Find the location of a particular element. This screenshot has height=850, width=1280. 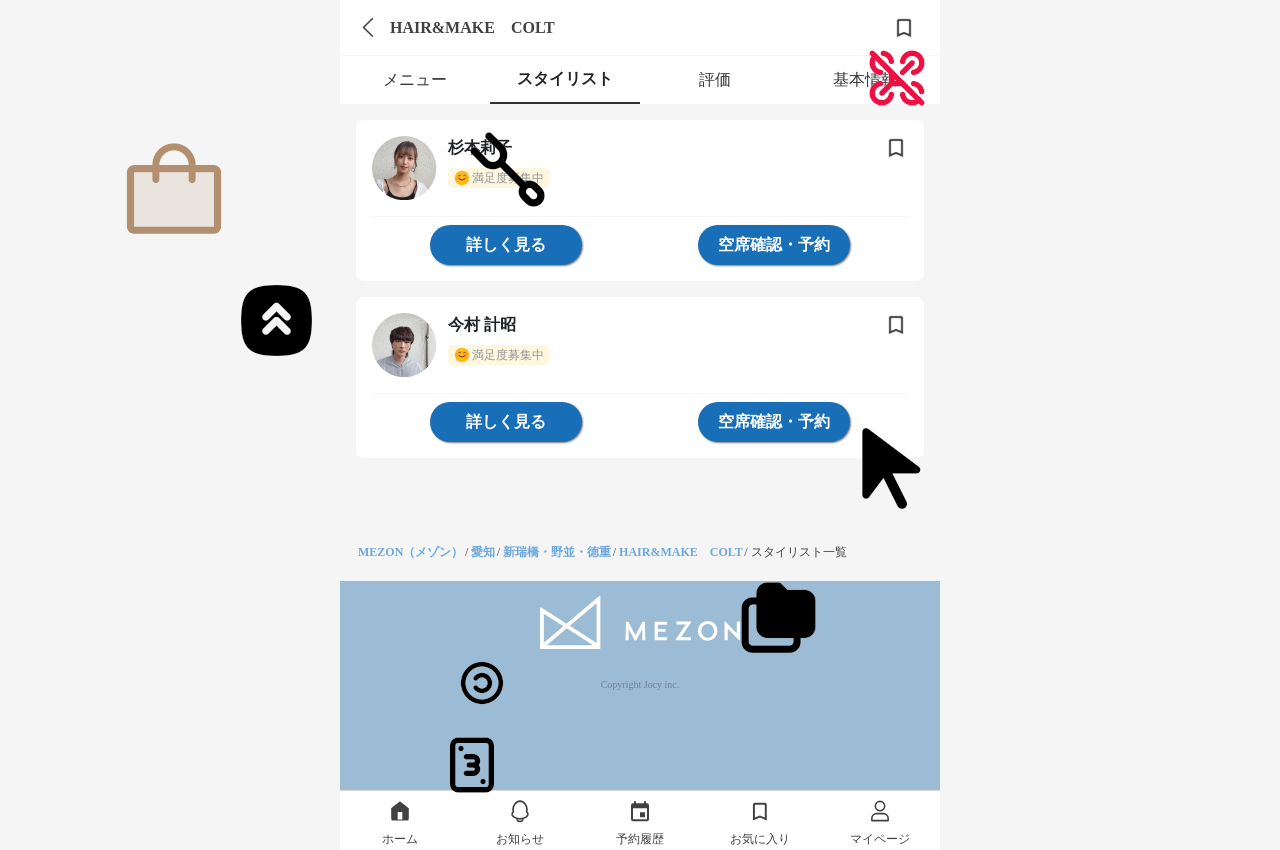

indicates copyleft licensing status is located at coordinates (482, 683).